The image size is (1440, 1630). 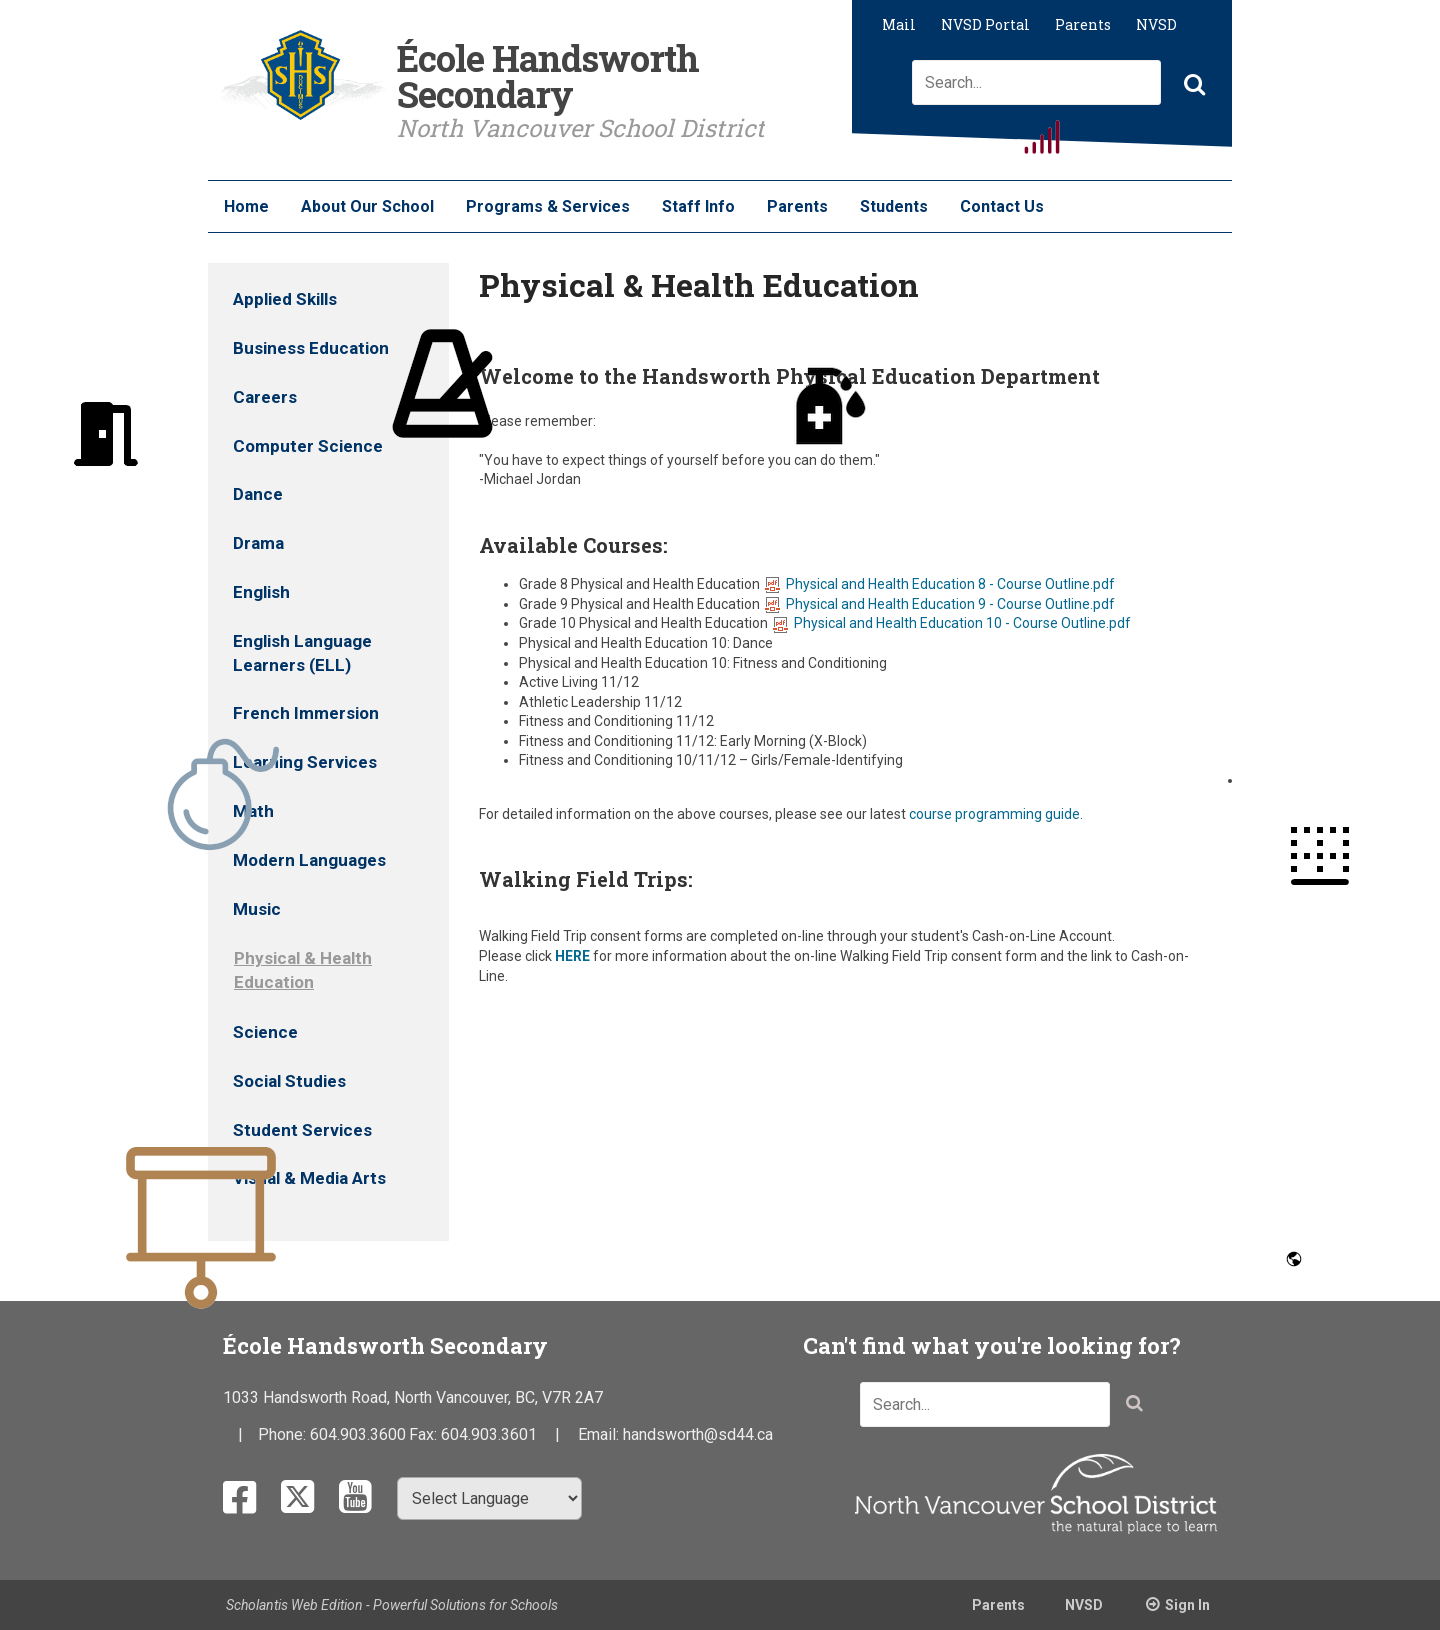 What do you see at coordinates (106, 434) in the screenshot?
I see `enter or access a meeting room` at bounding box center [106, 434].